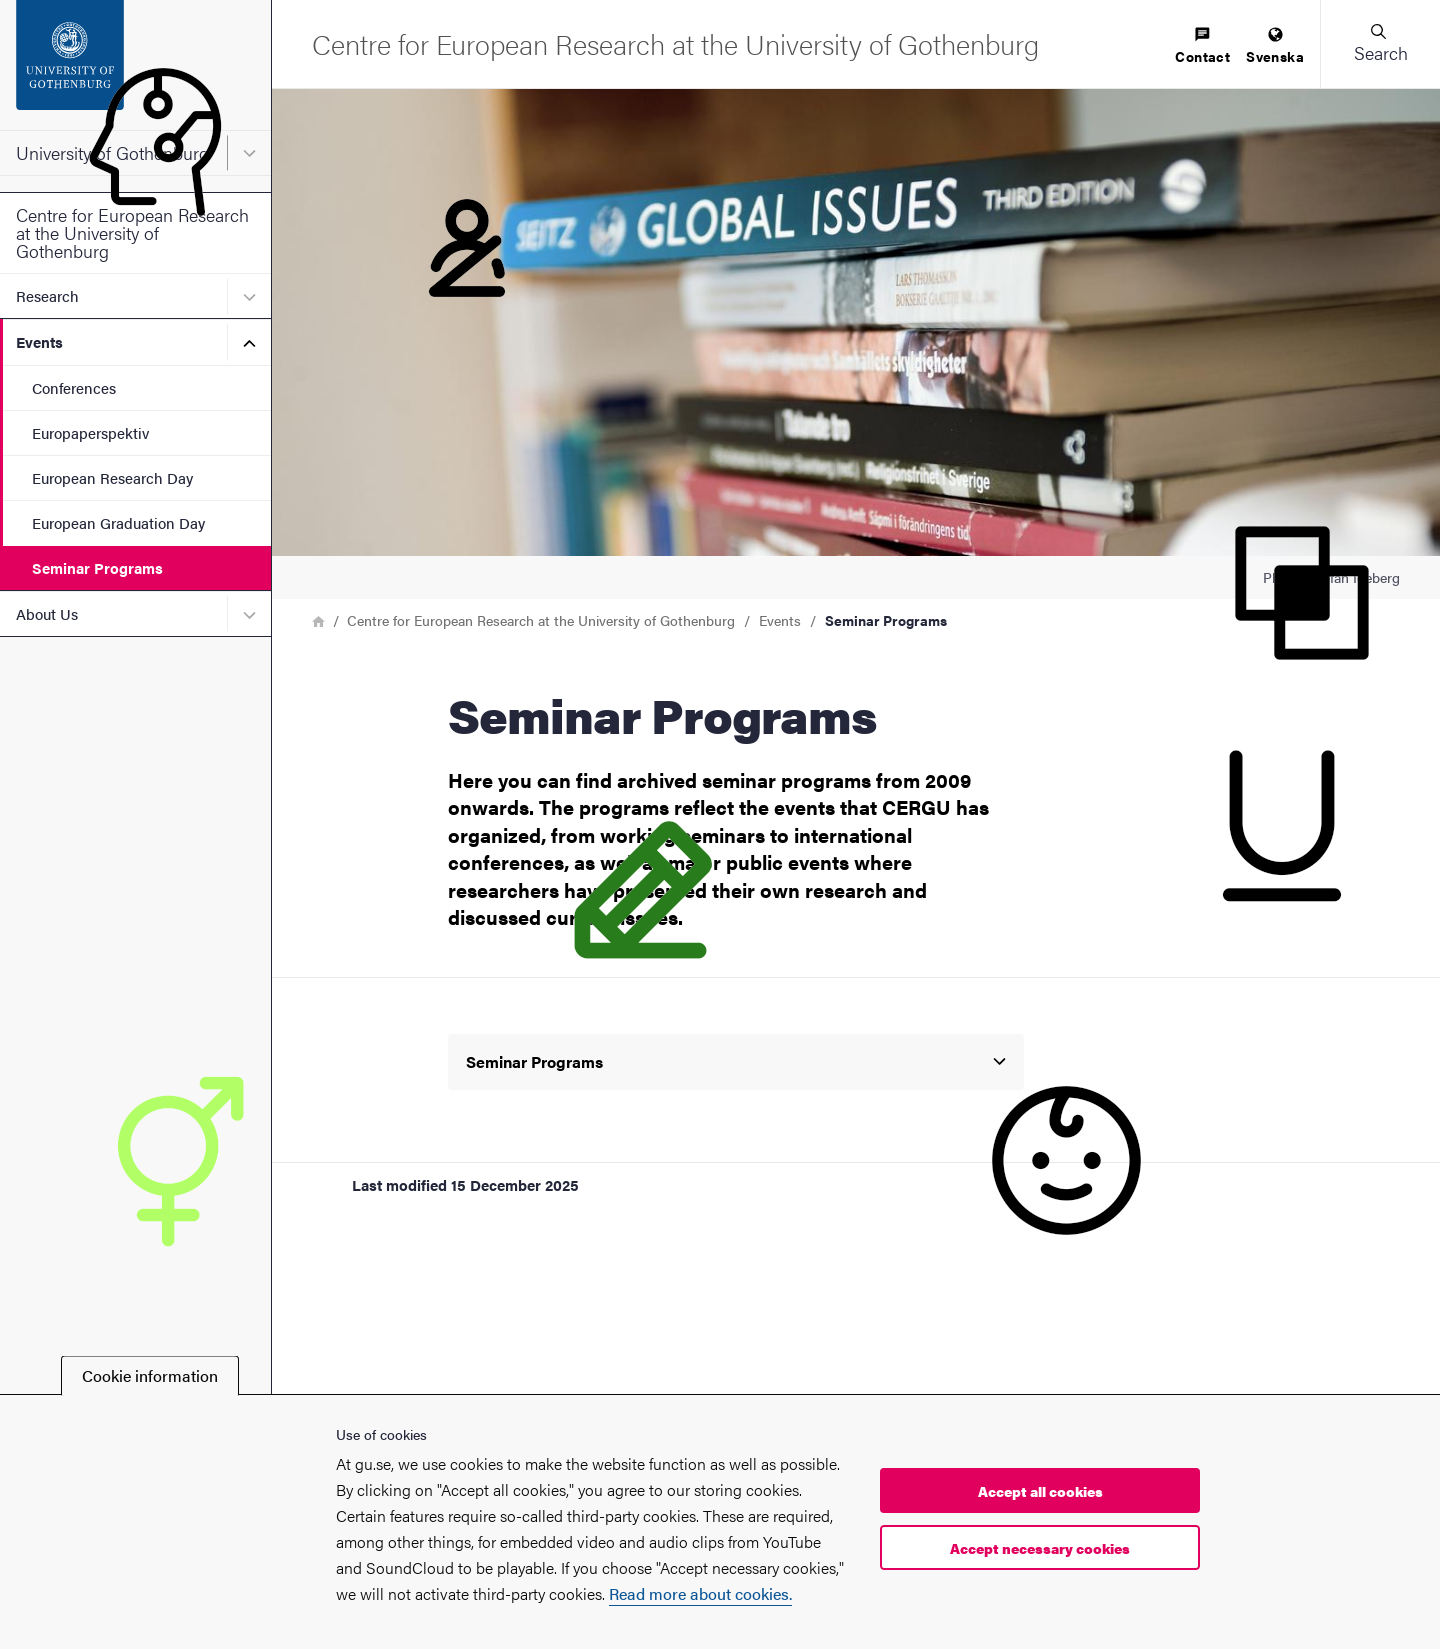 This screenshot has height=1649, width=1440. What do you see at coordinates (640, 892) in the screenshot?
I see `edit or modify content` at bounding box center [640, 892].